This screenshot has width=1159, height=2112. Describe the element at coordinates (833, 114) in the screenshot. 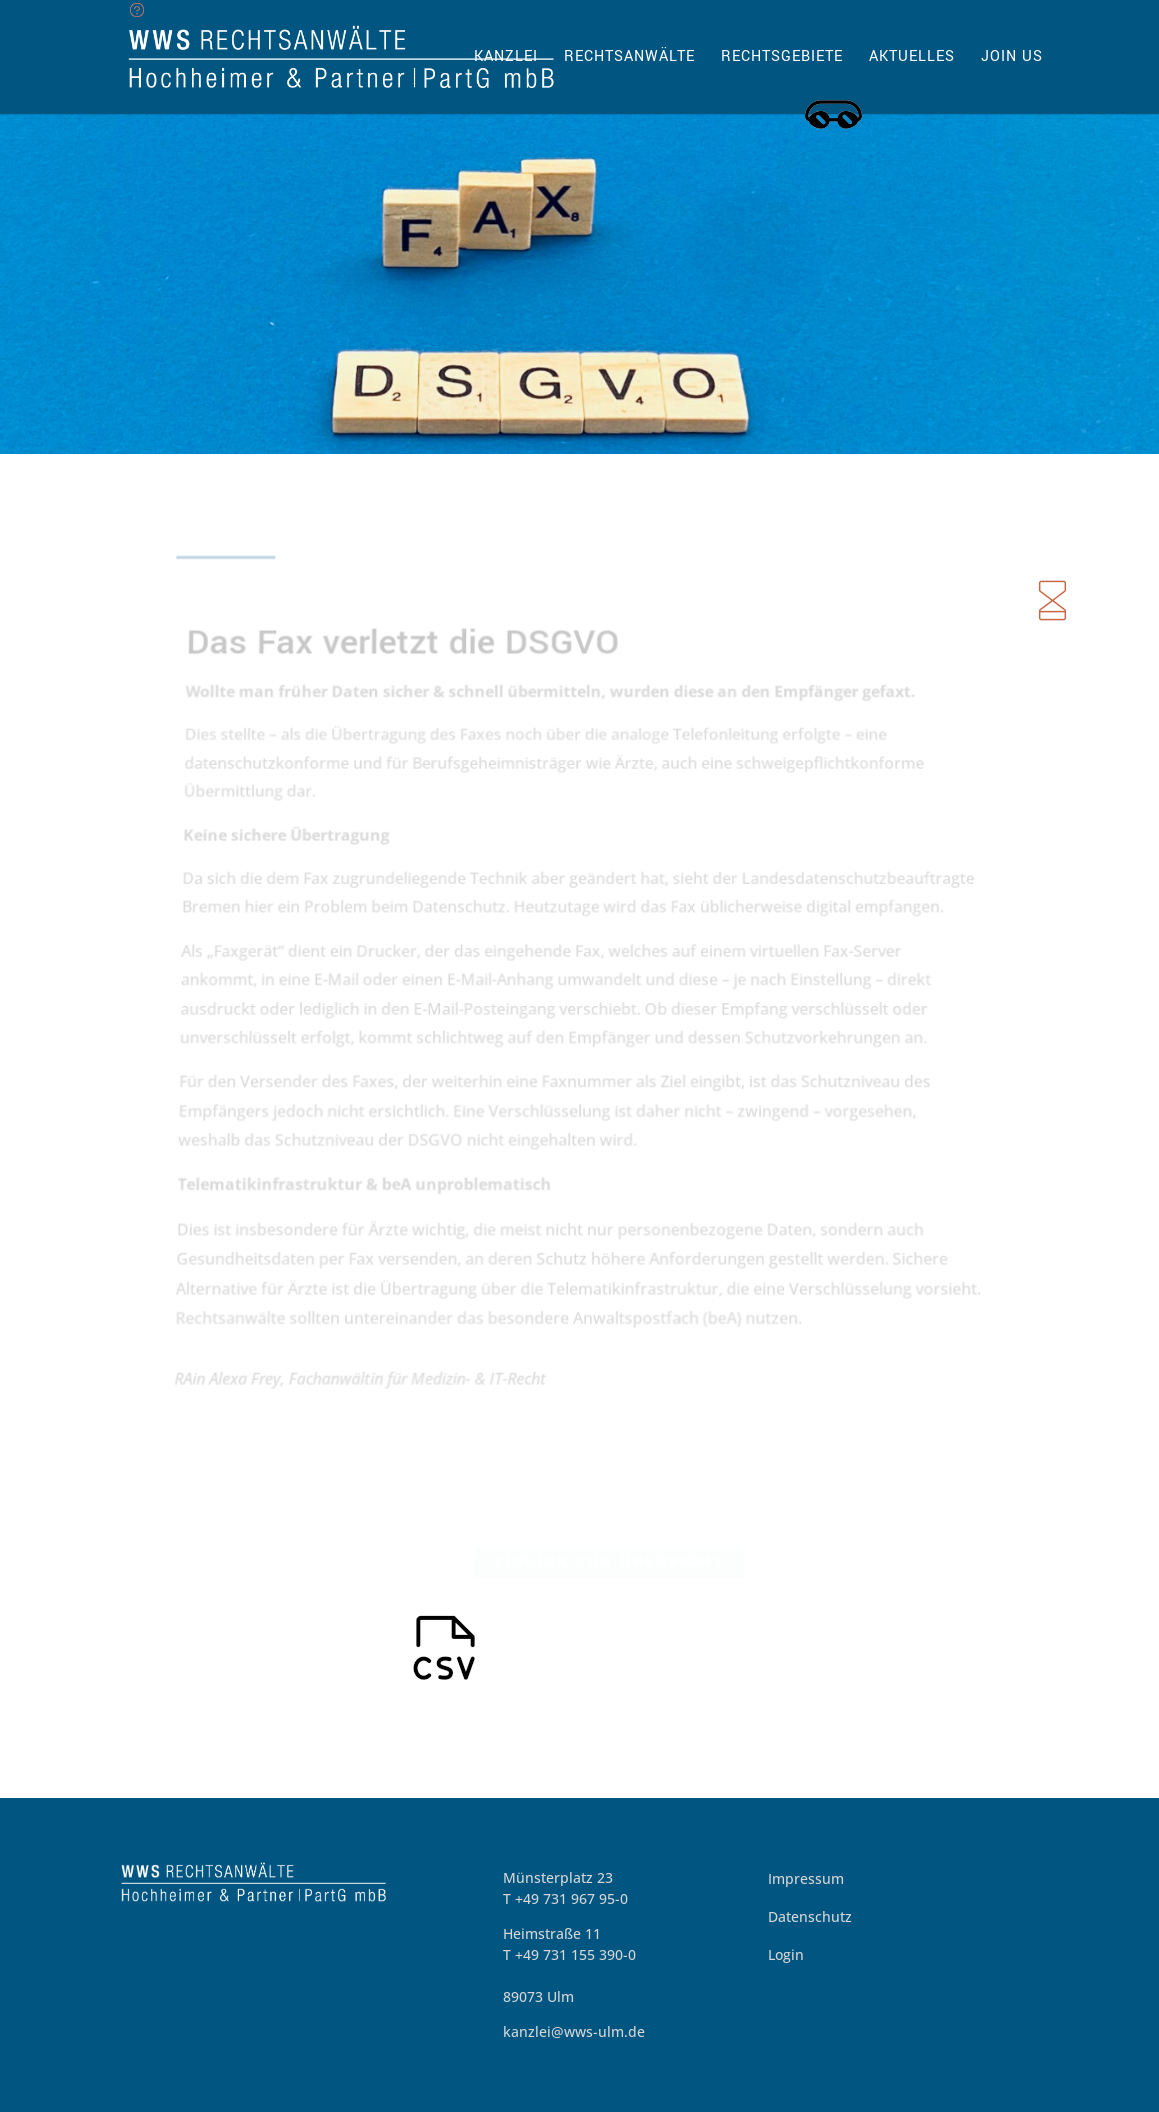

I see `access virtual reality or immersive mode` at that location.